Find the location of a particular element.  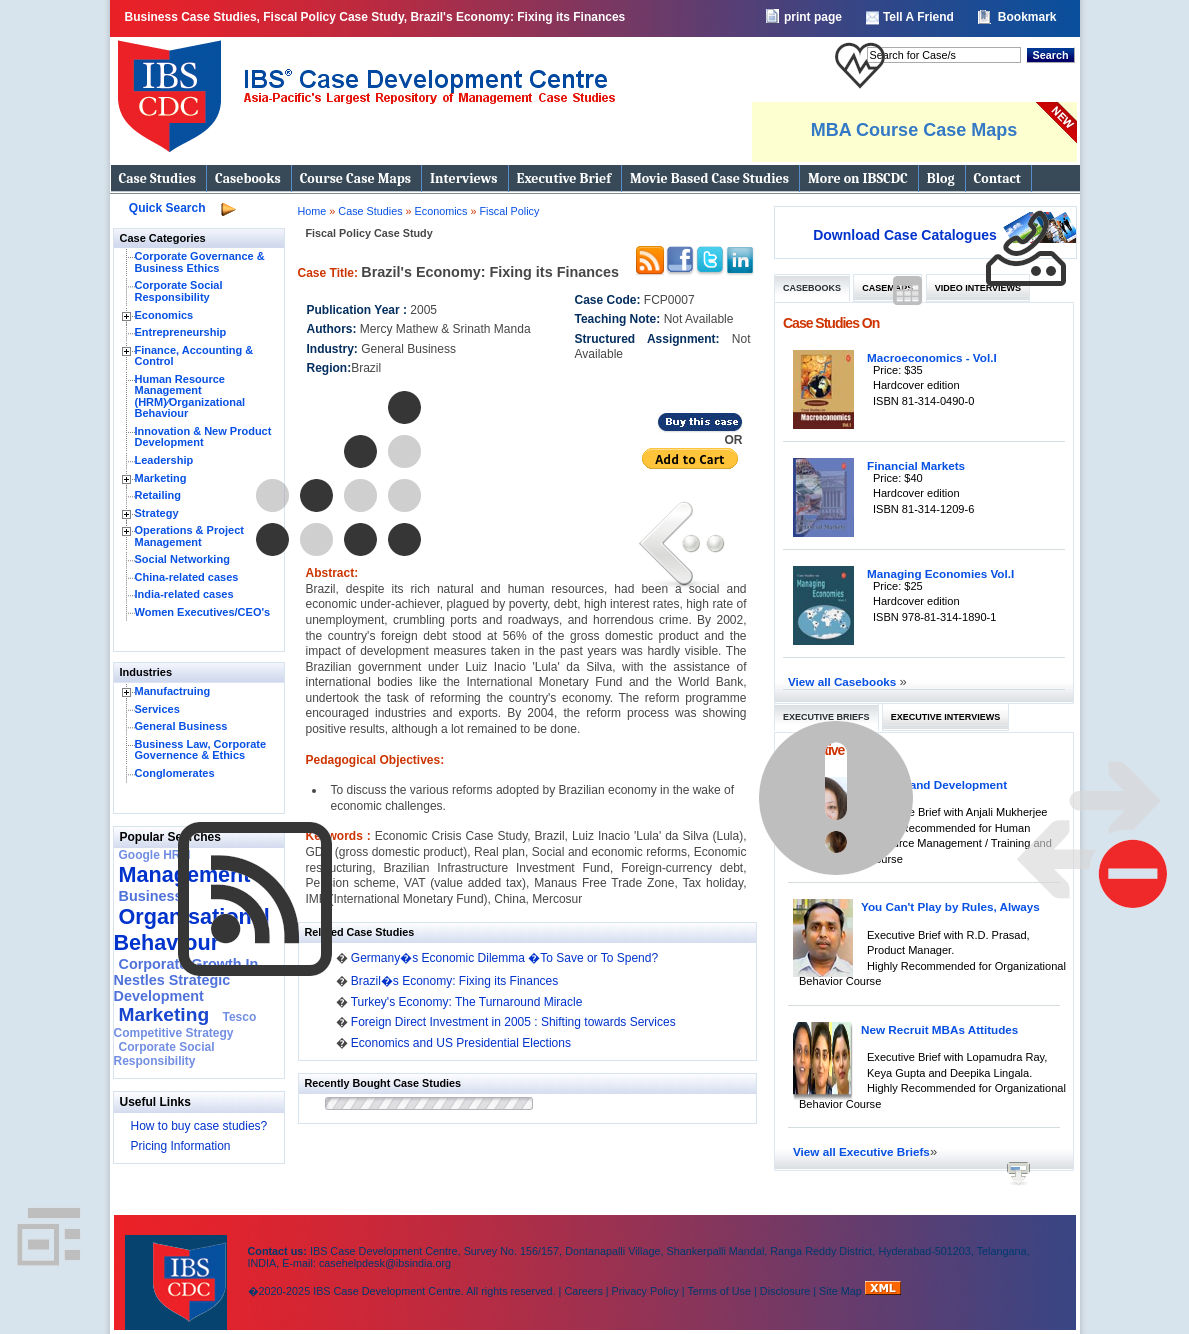

access RSS feed reader is located at coordinates (255, 899).